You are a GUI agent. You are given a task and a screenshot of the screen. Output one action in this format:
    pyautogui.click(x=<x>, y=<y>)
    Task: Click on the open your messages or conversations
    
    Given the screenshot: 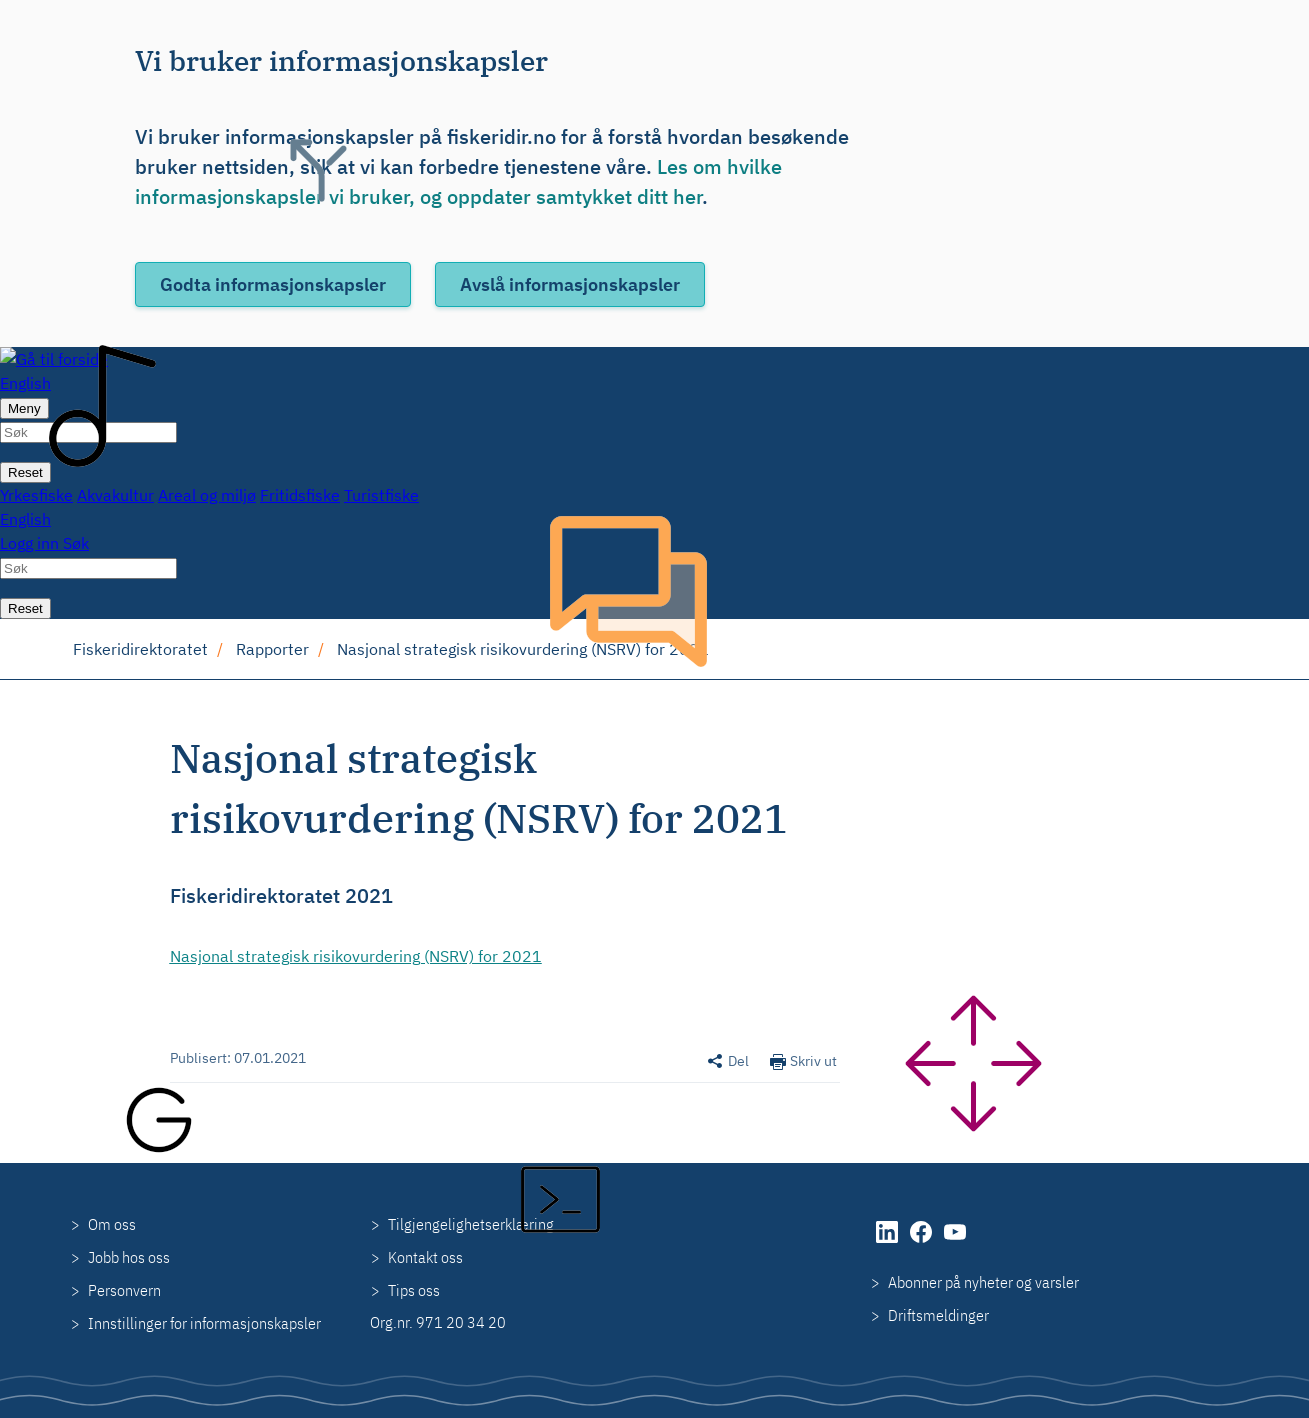 What is the action you would take?
    pyautogui.click(x=628, y=588)
    